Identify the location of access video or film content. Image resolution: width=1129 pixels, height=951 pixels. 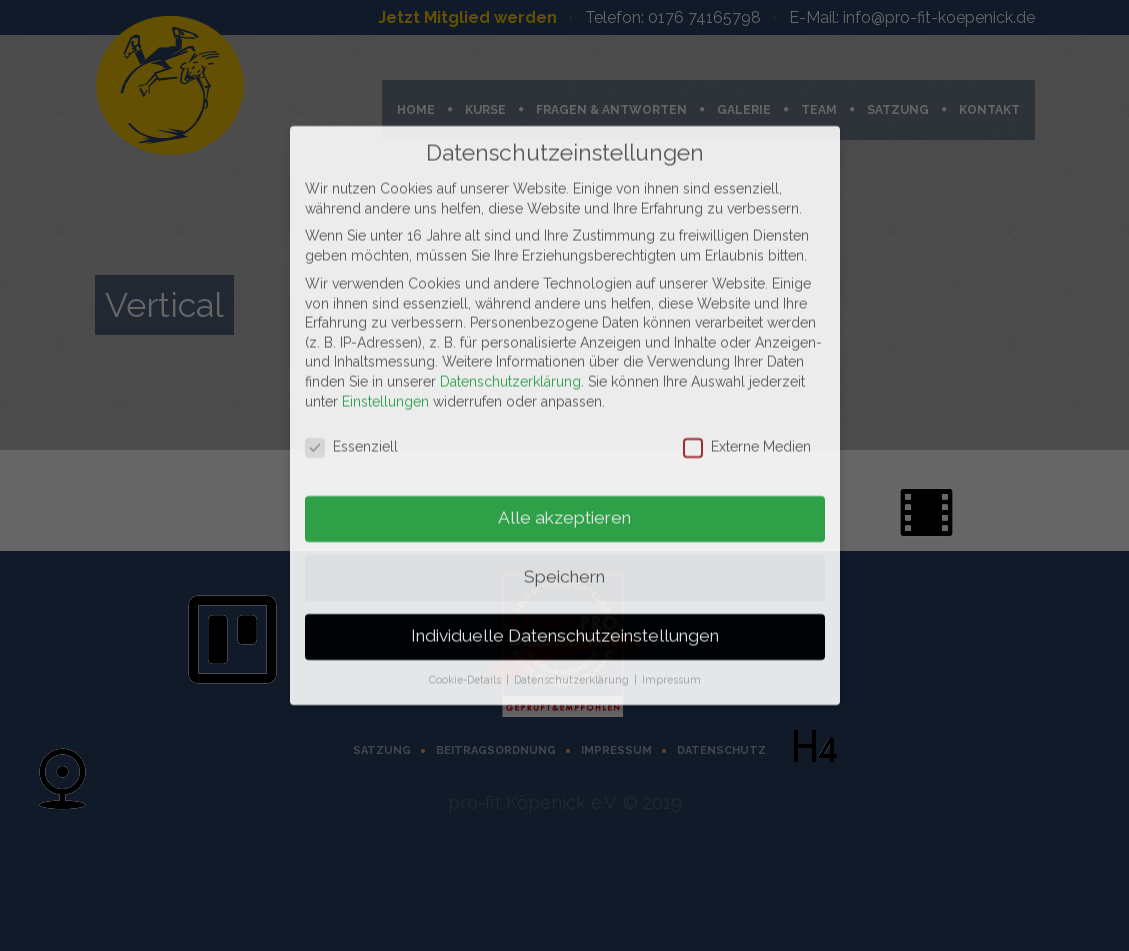
(926, 512).